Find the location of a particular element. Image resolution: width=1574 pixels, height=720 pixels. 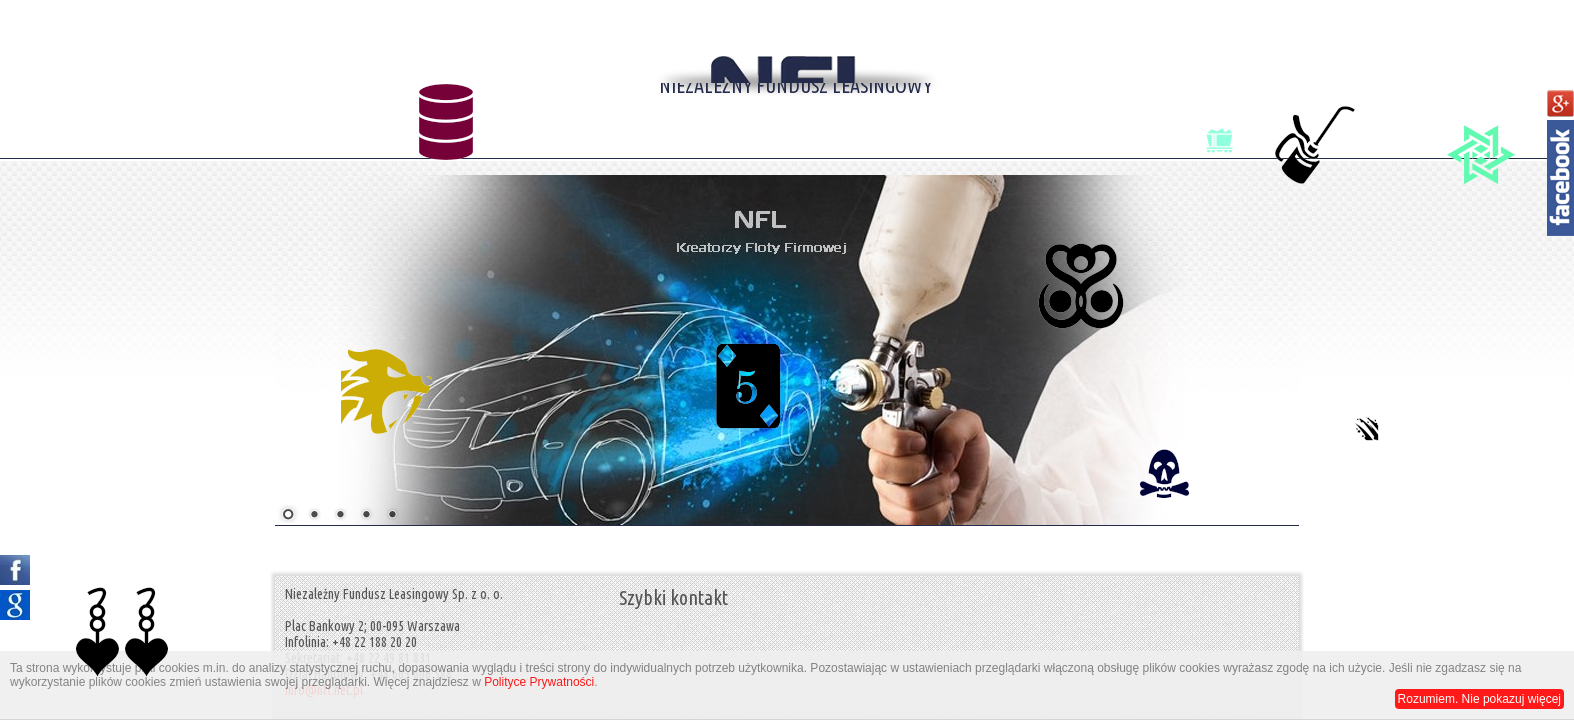

enemy or creature type indicator in a game interface is located at coordinates (1164, 473).